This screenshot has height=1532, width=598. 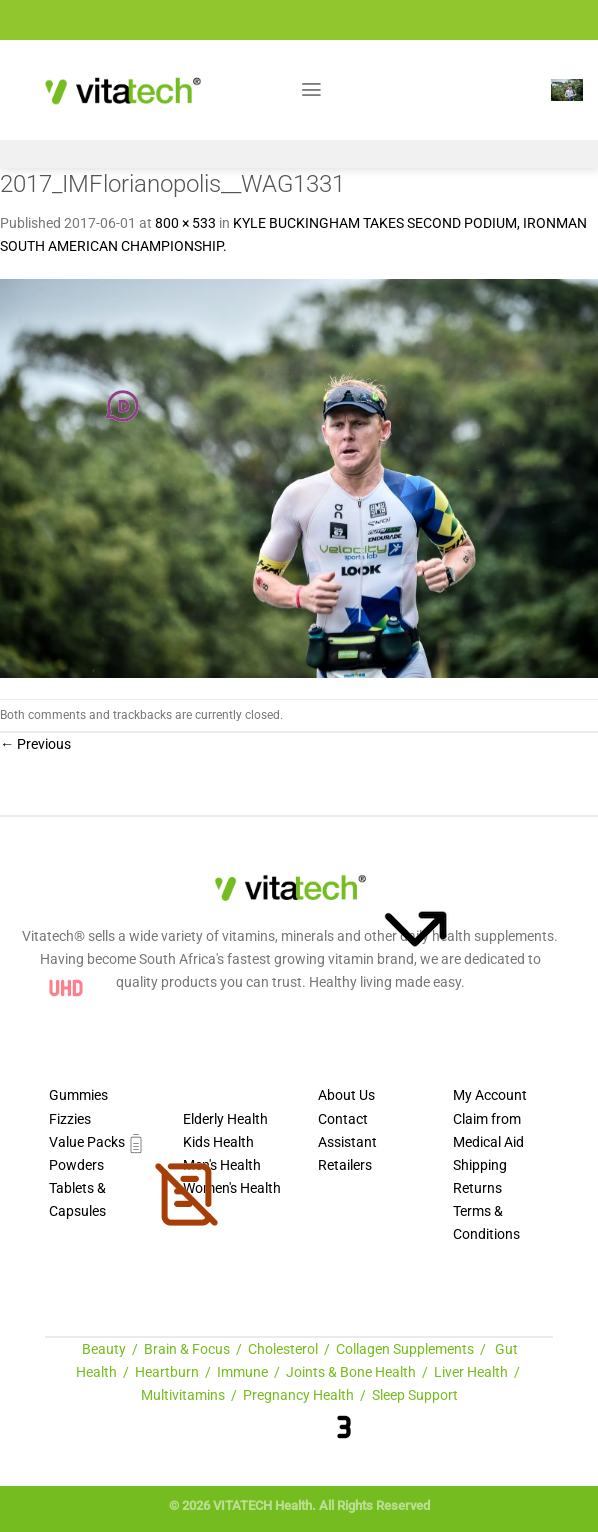 What do you see at coordinates (415, 929) in the screenshot?
I see `indicates a missed outgoing call` at bounding box center [415, 929].